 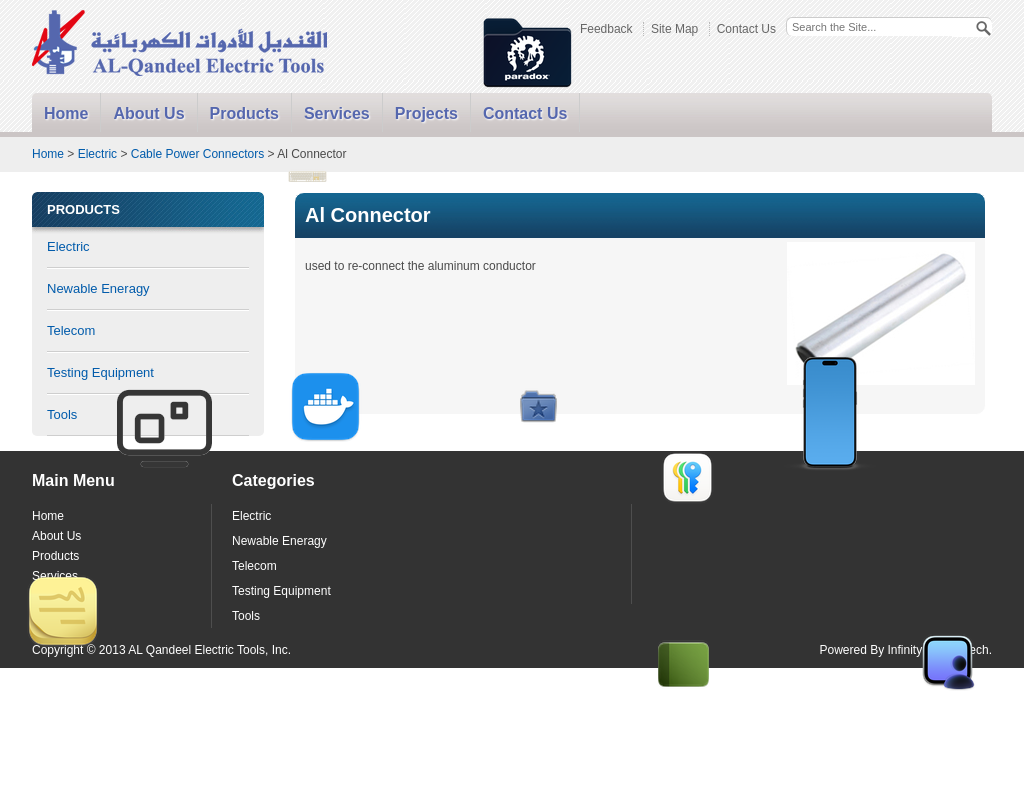 What do you see at coordinates (687, 477) in the screenshot?
I see `open the passwords app to manage saved credentials` at bounding box center [687, 477].